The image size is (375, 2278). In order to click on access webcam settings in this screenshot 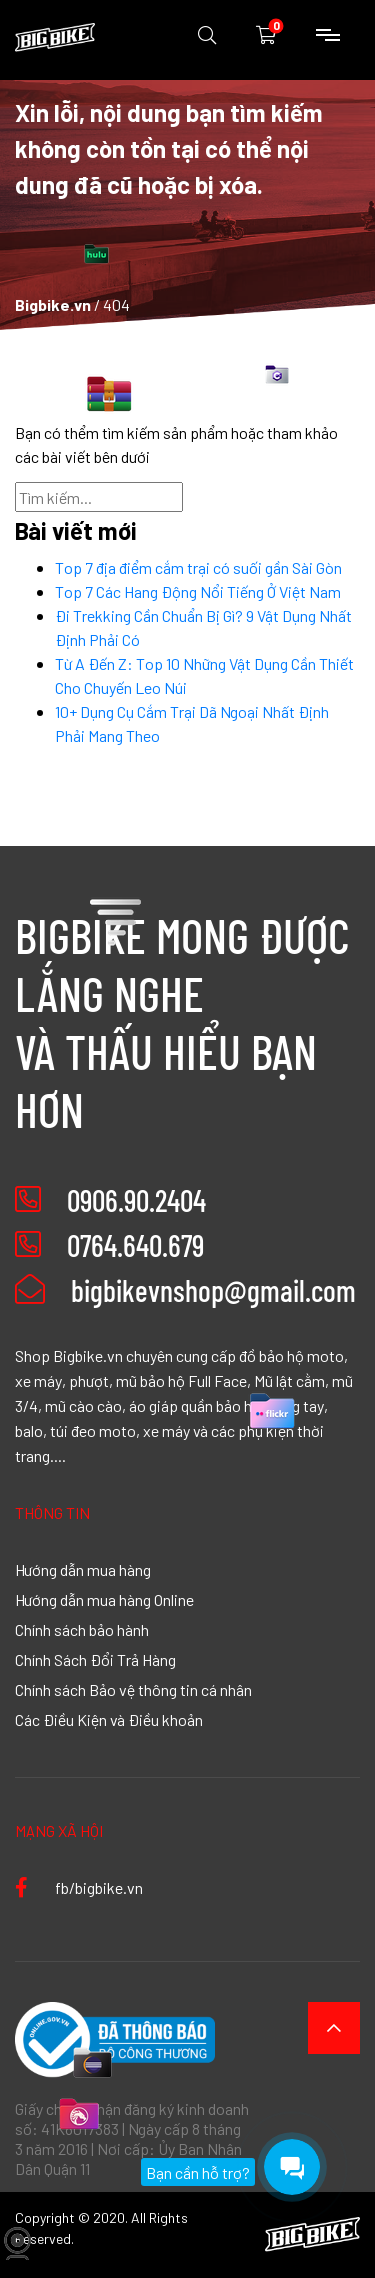, I will do `click(17, 2242)`.